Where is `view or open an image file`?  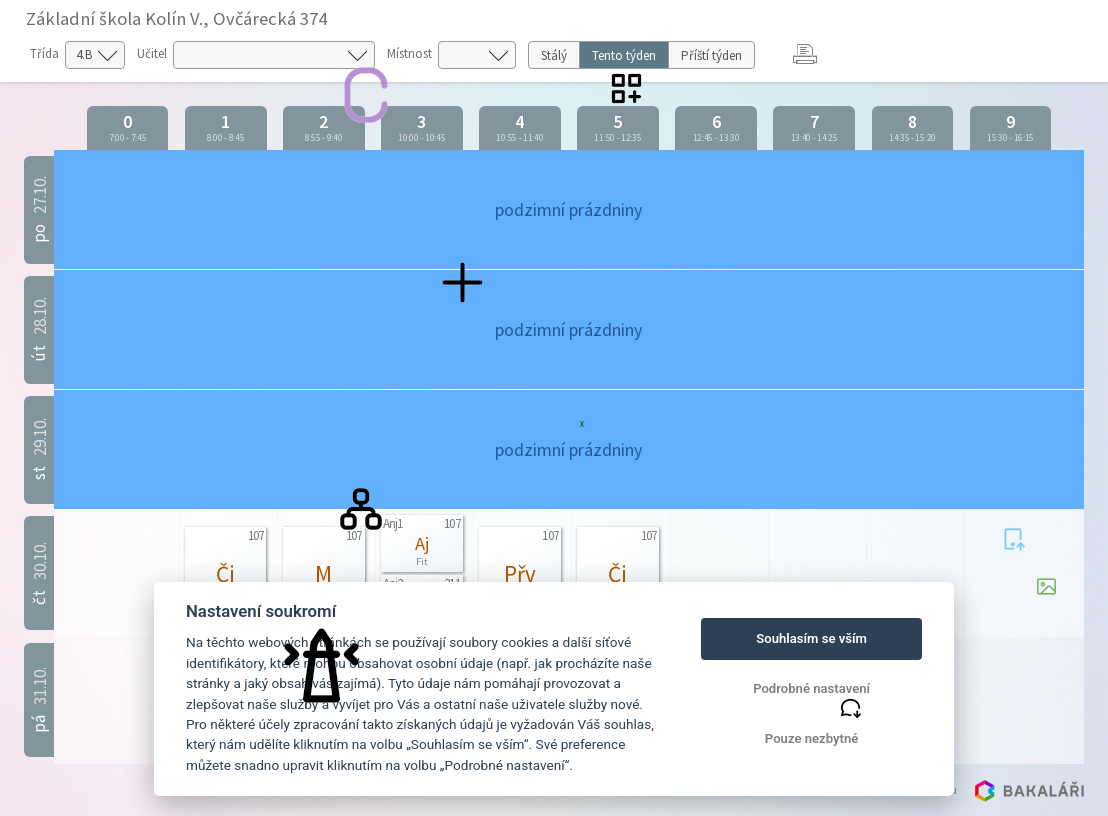
view or open an image file is located at coordinates (1046, 586).